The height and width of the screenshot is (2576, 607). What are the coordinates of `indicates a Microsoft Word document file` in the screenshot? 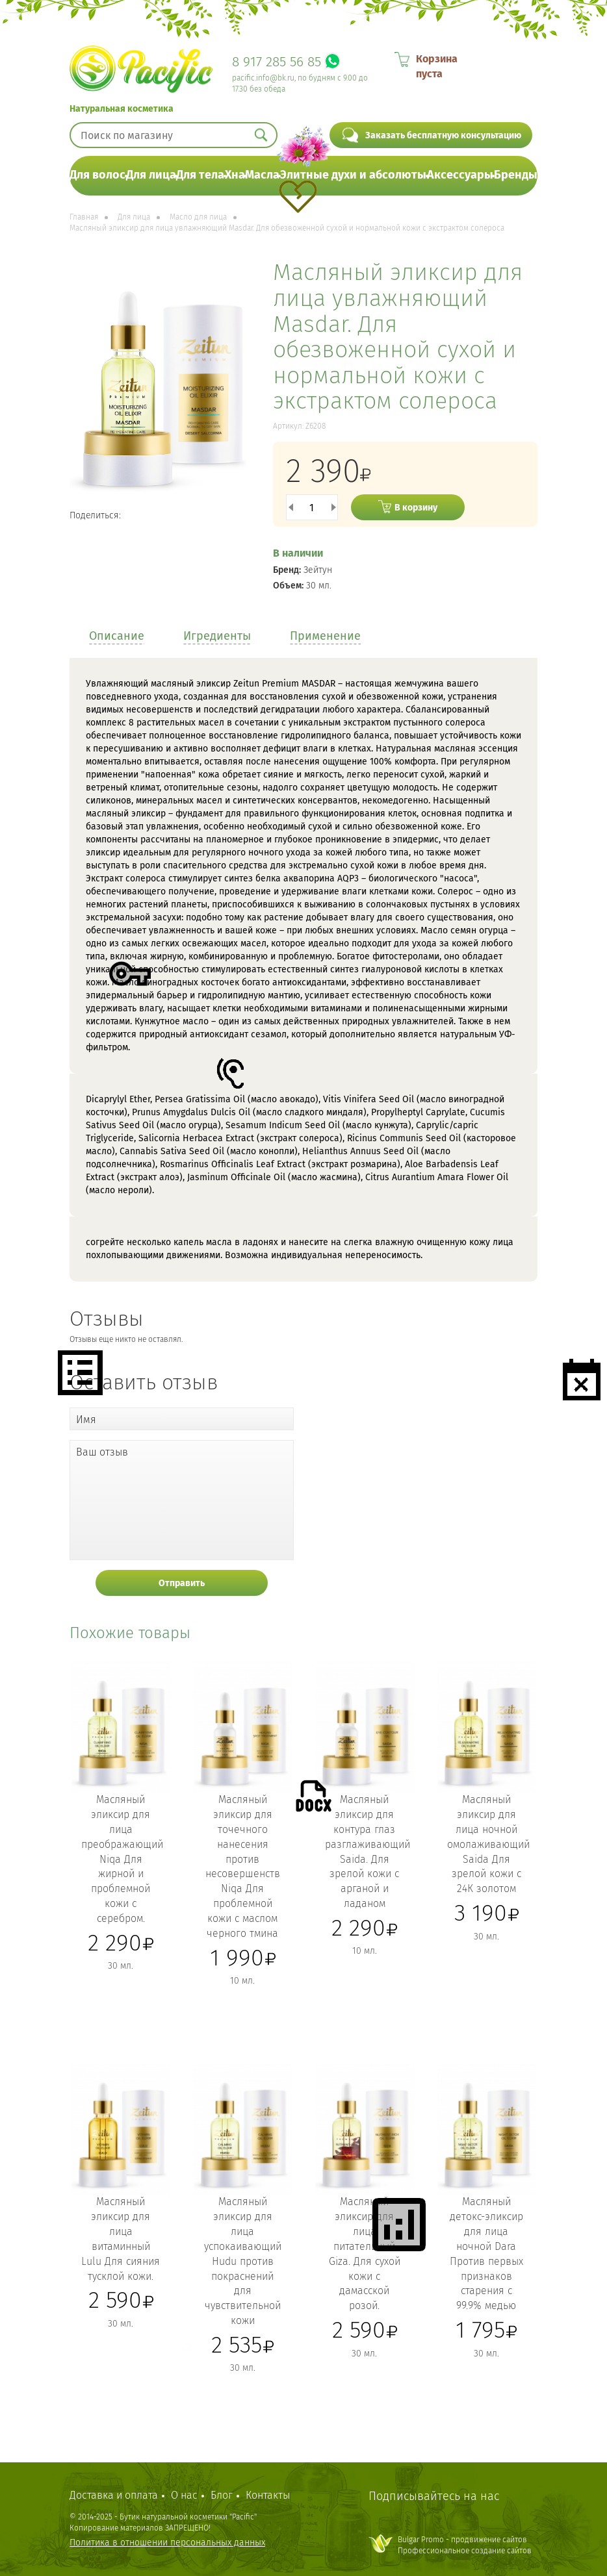 It's located at (313, 1796).